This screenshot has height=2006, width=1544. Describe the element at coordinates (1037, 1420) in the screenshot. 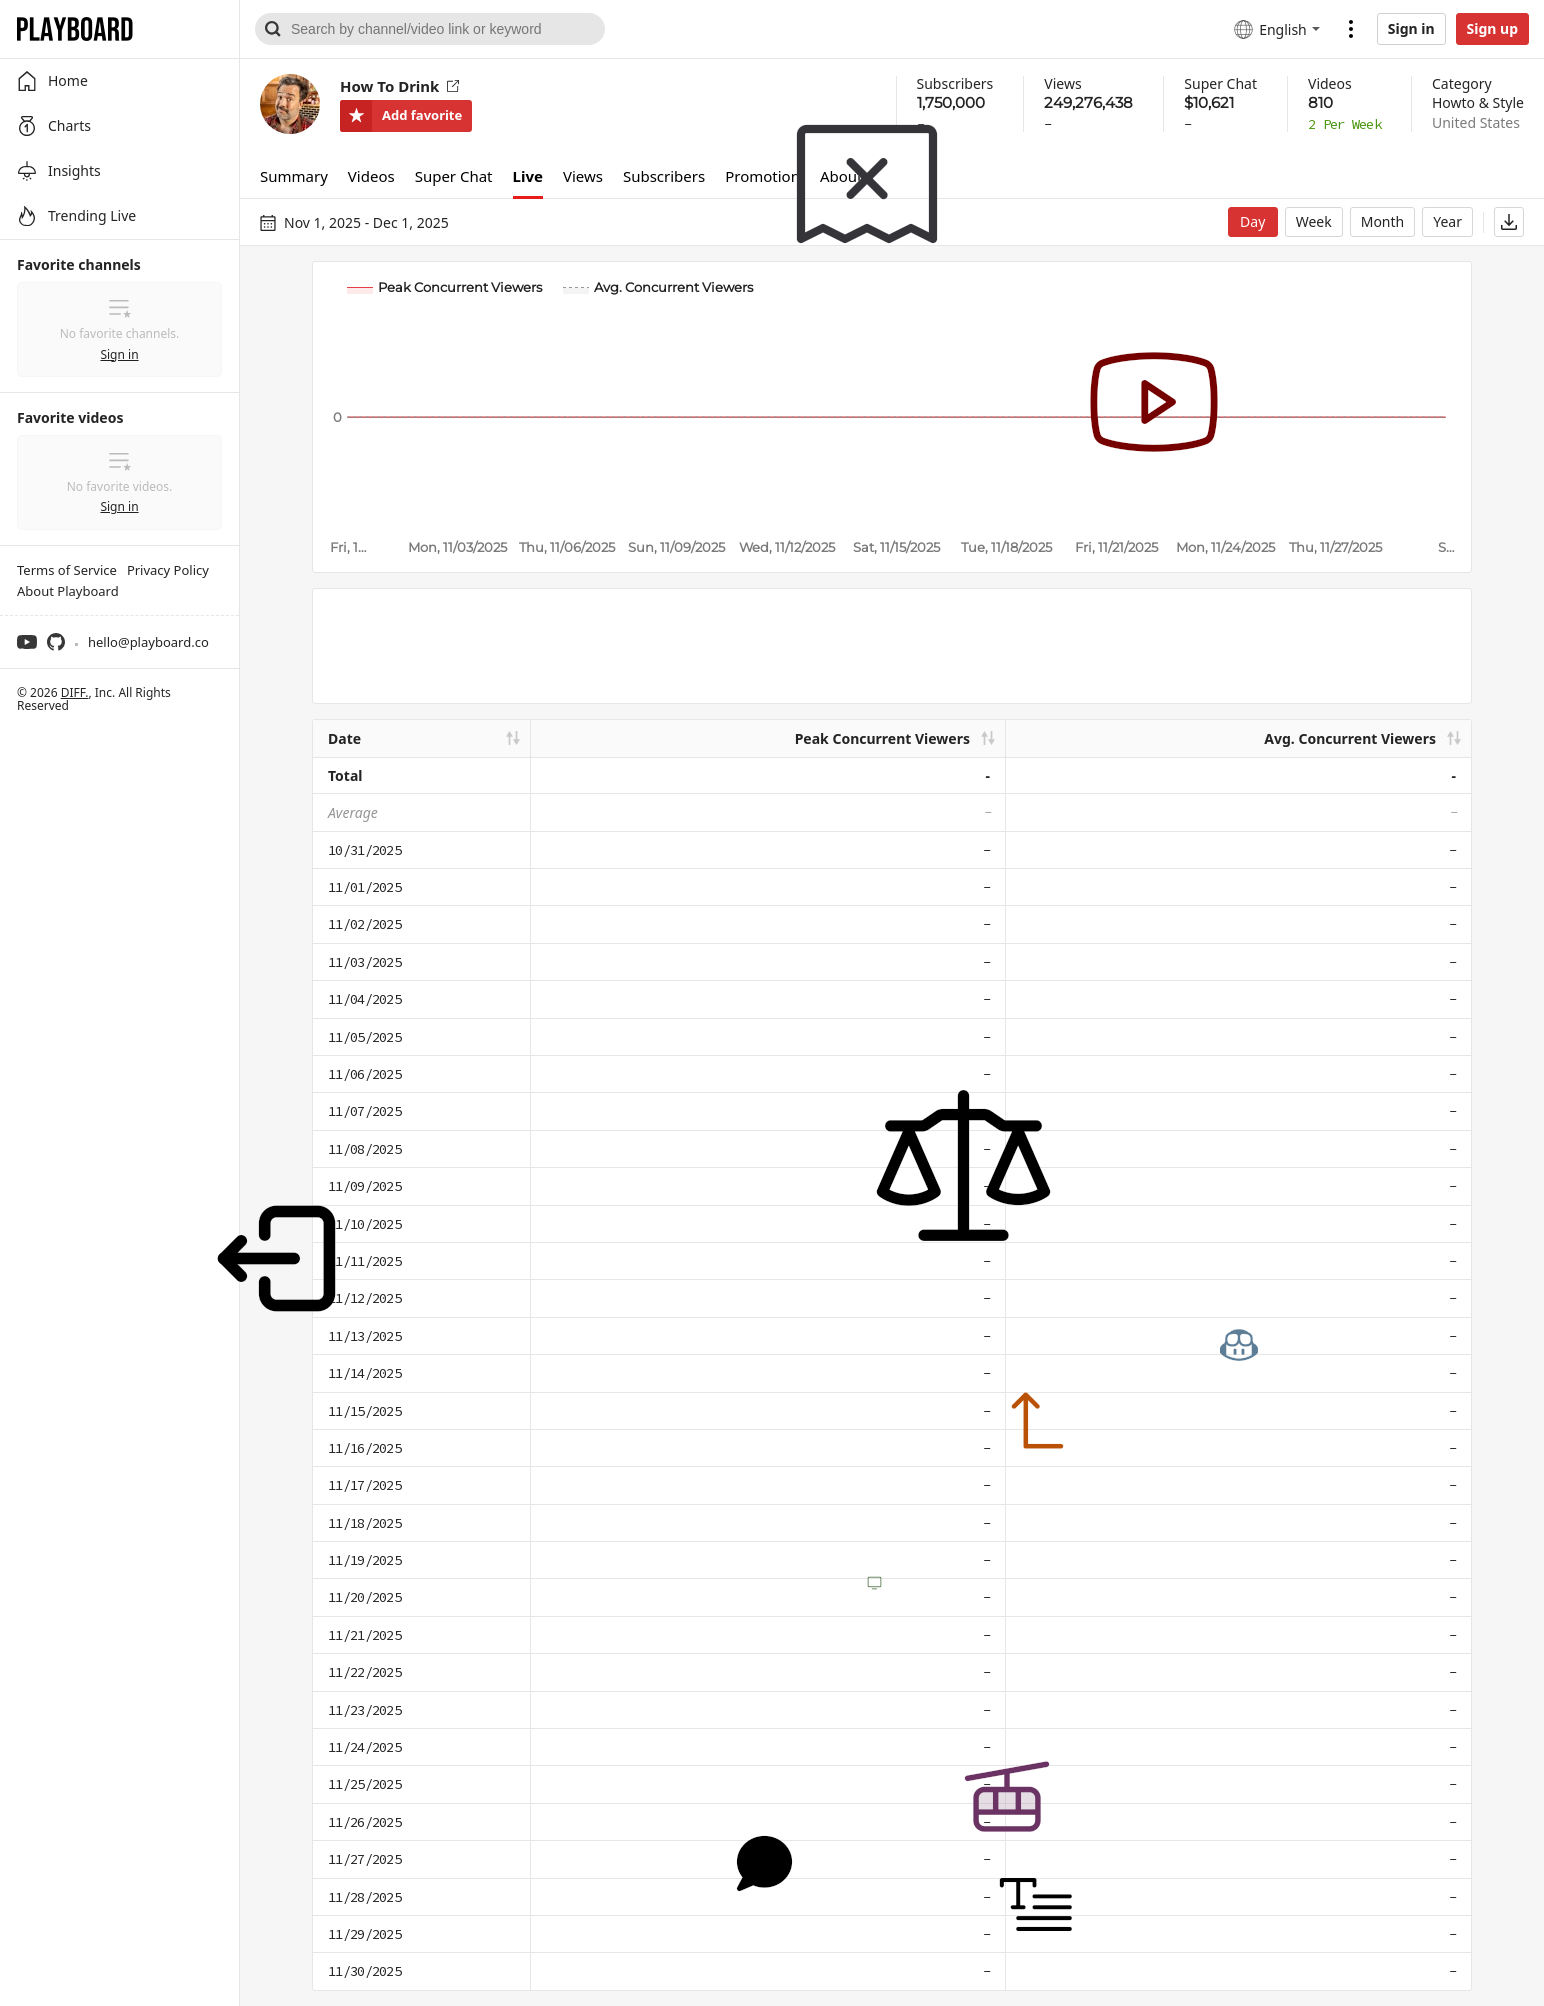

I see `go back and up to previous level` at that location.